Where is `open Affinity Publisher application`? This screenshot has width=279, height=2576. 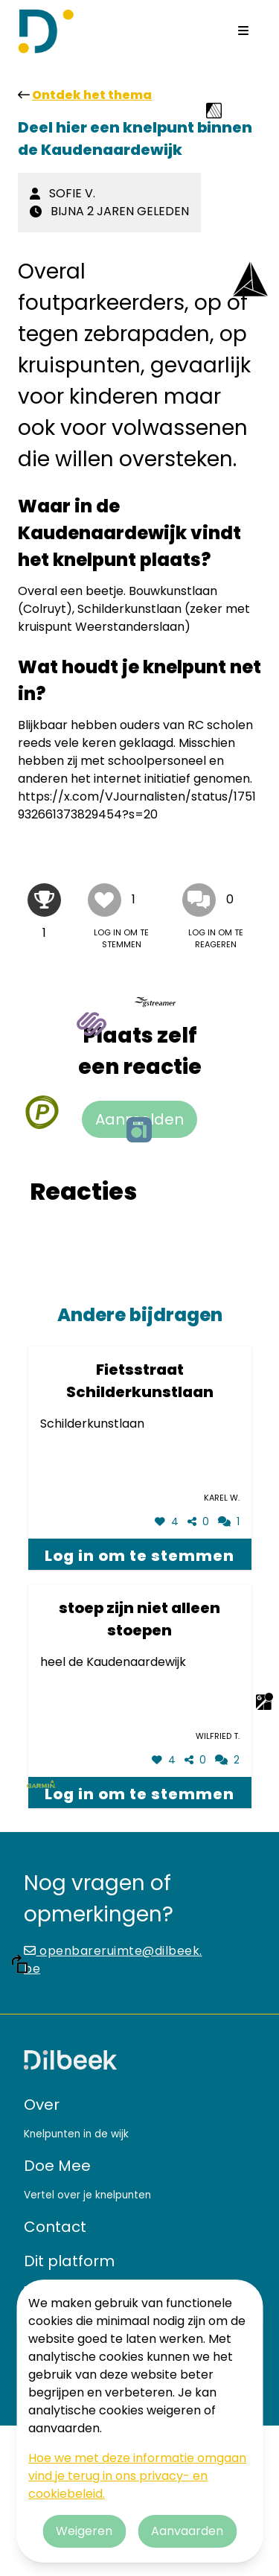
open Affinity Publisher application is located at coordinates (214, 110).